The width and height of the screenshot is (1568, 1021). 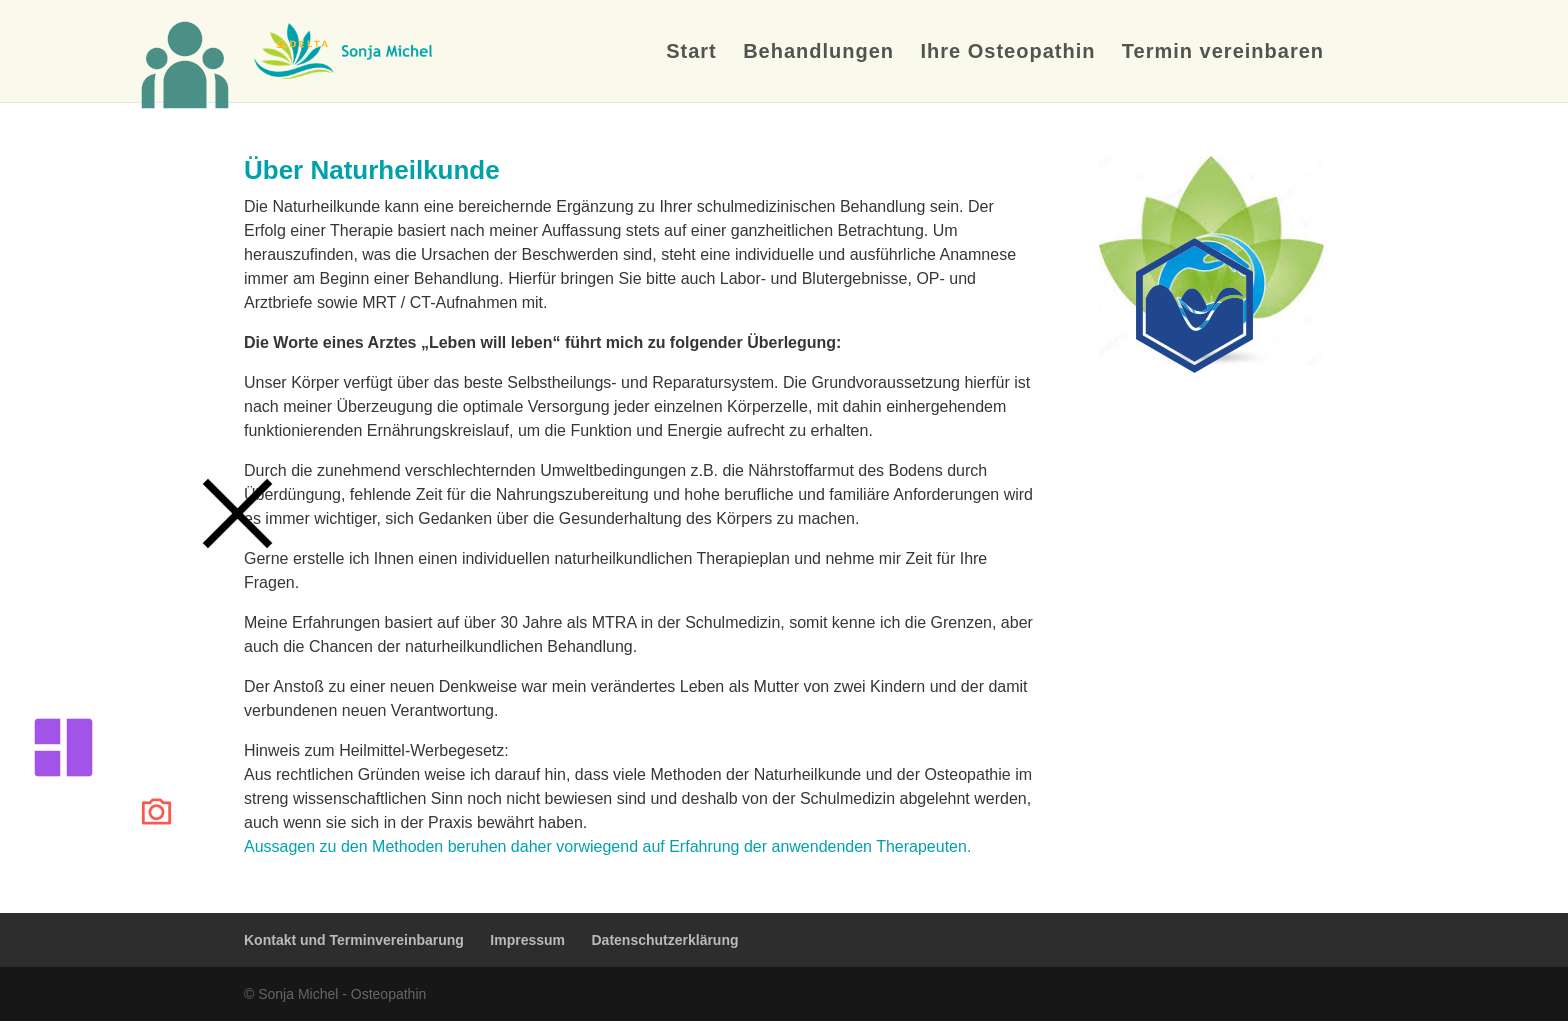 I want to click on close the current window or dialog, so click(x=237, y=513).